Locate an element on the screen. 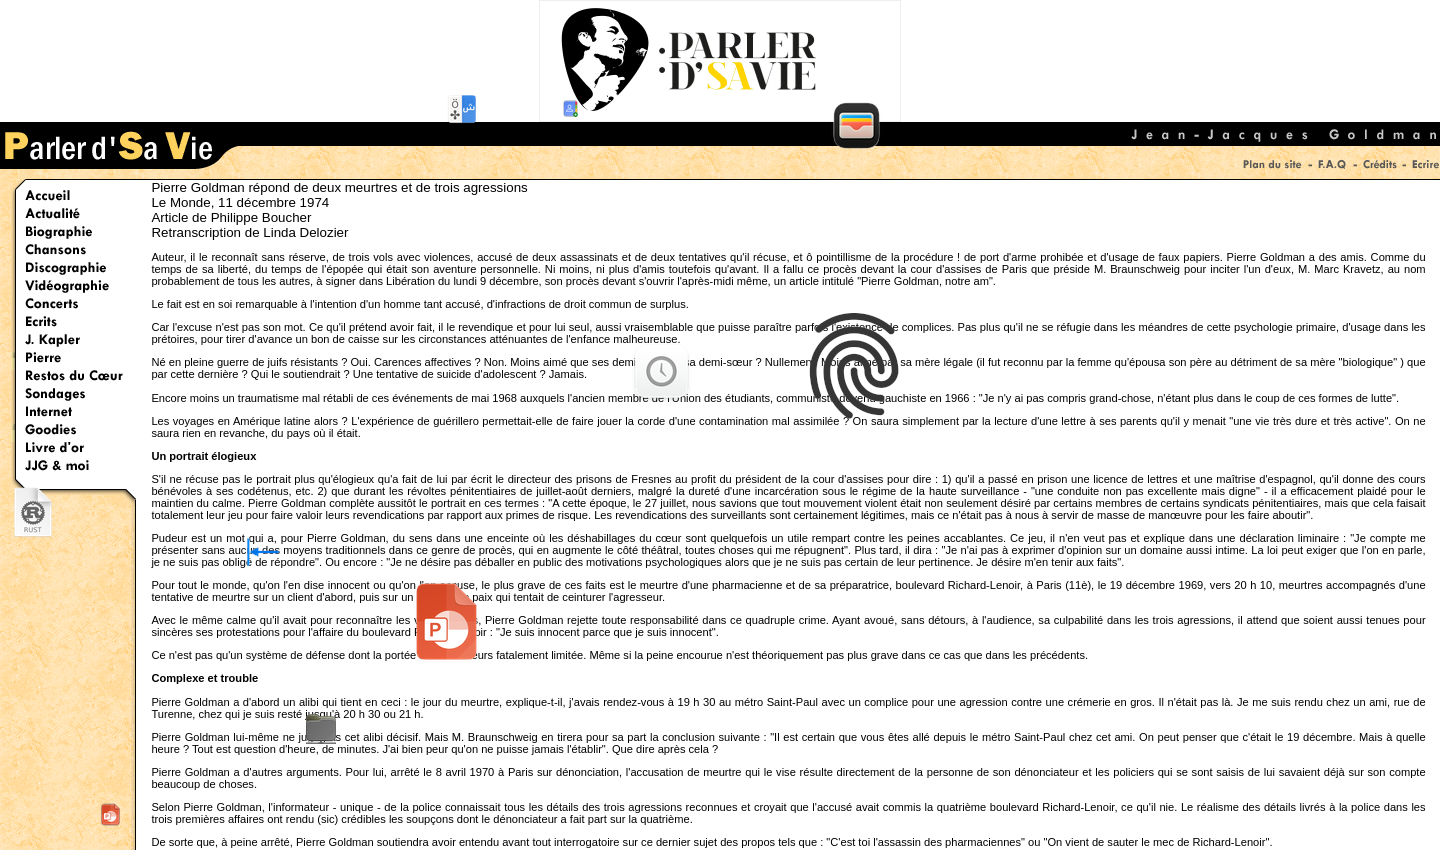 The height and width of the screenshot is (850, 1440). open apple wallet app is located at coordinates (856, 125).